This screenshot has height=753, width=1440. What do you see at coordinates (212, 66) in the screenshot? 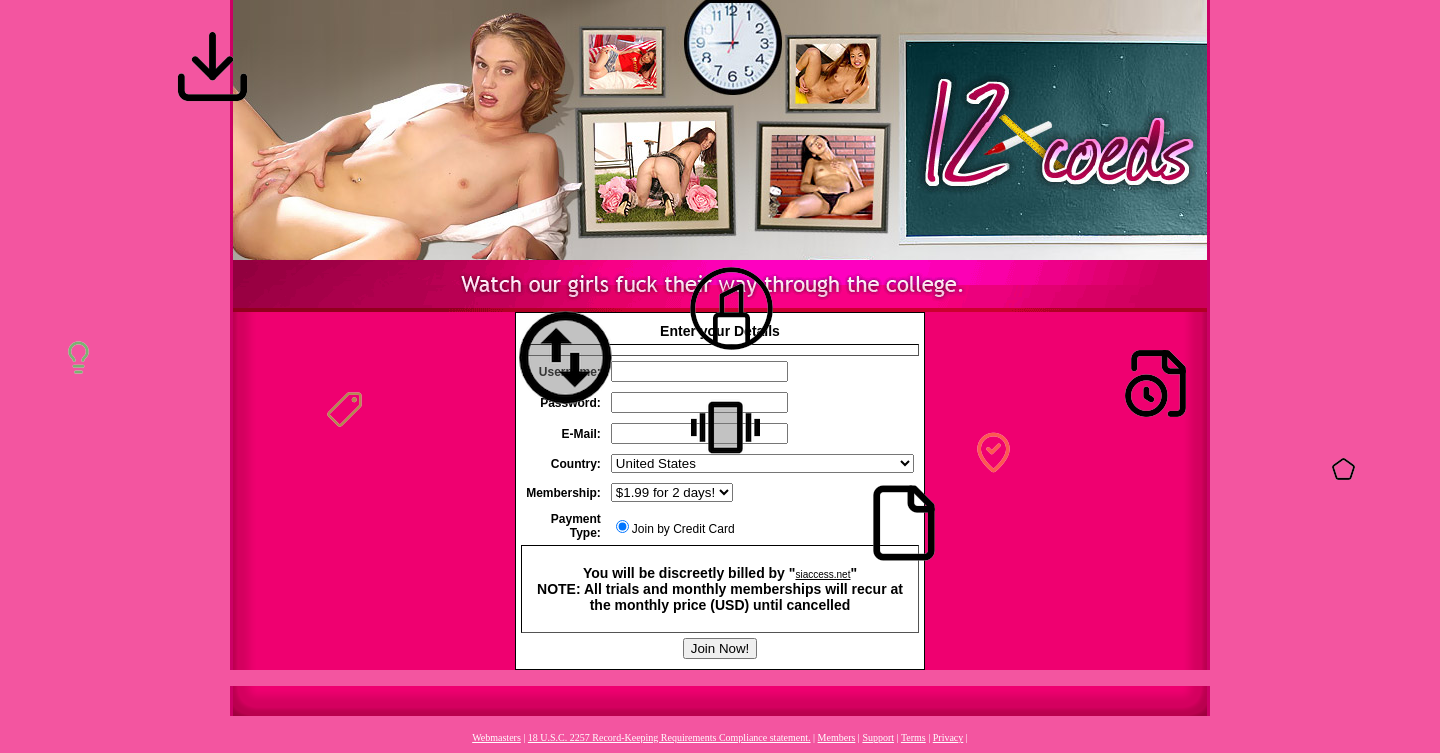
I see `download a file or content` at bounding box center [212, 66].